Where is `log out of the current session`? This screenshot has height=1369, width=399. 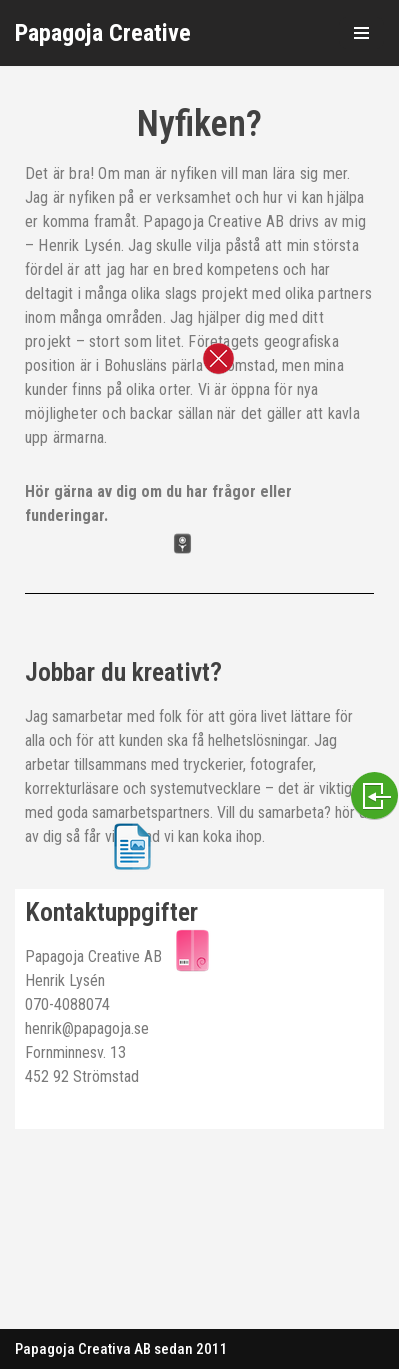 log out of the current session is located at coordinates (375, 796).